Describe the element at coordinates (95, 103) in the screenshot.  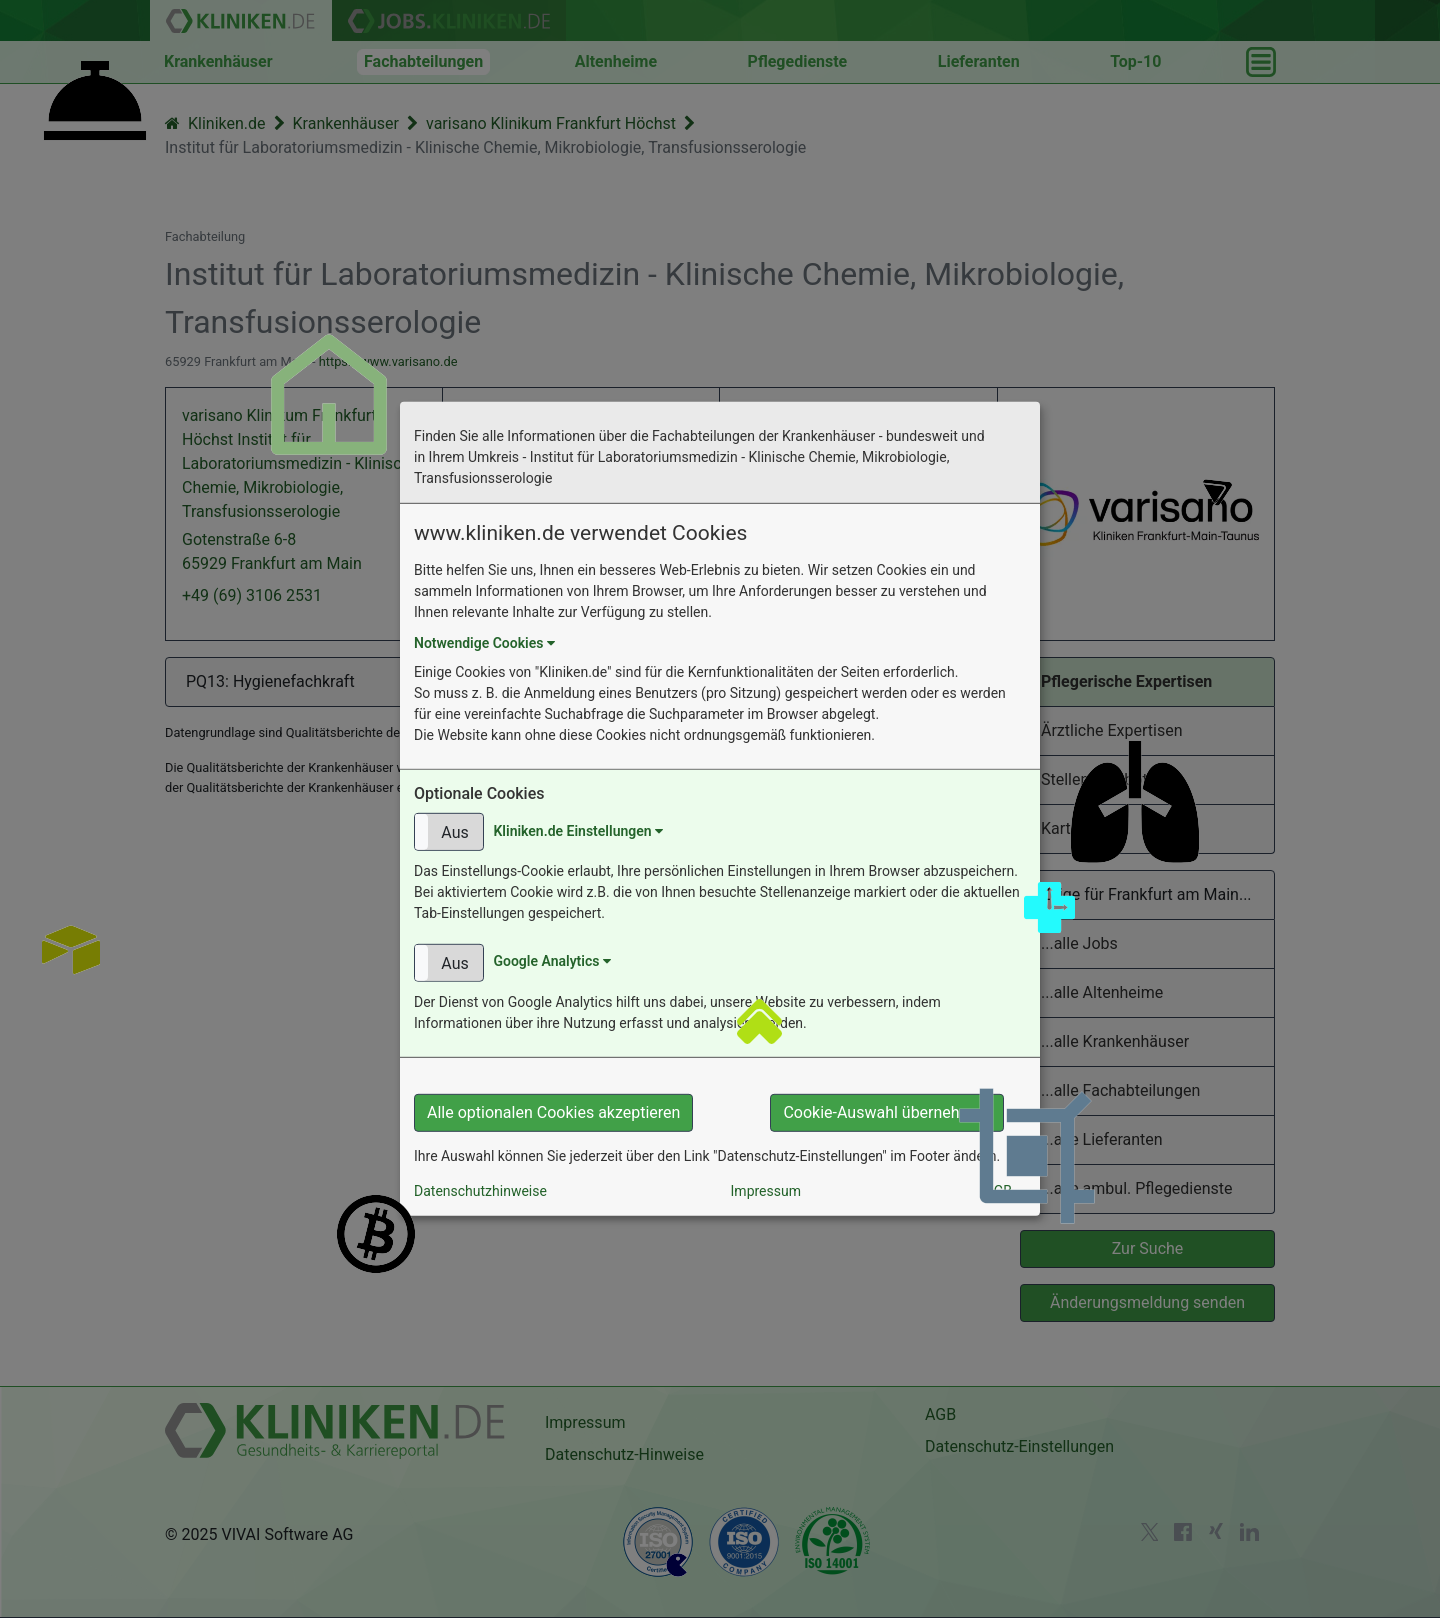
I see `request assistance or customer service` at that location.